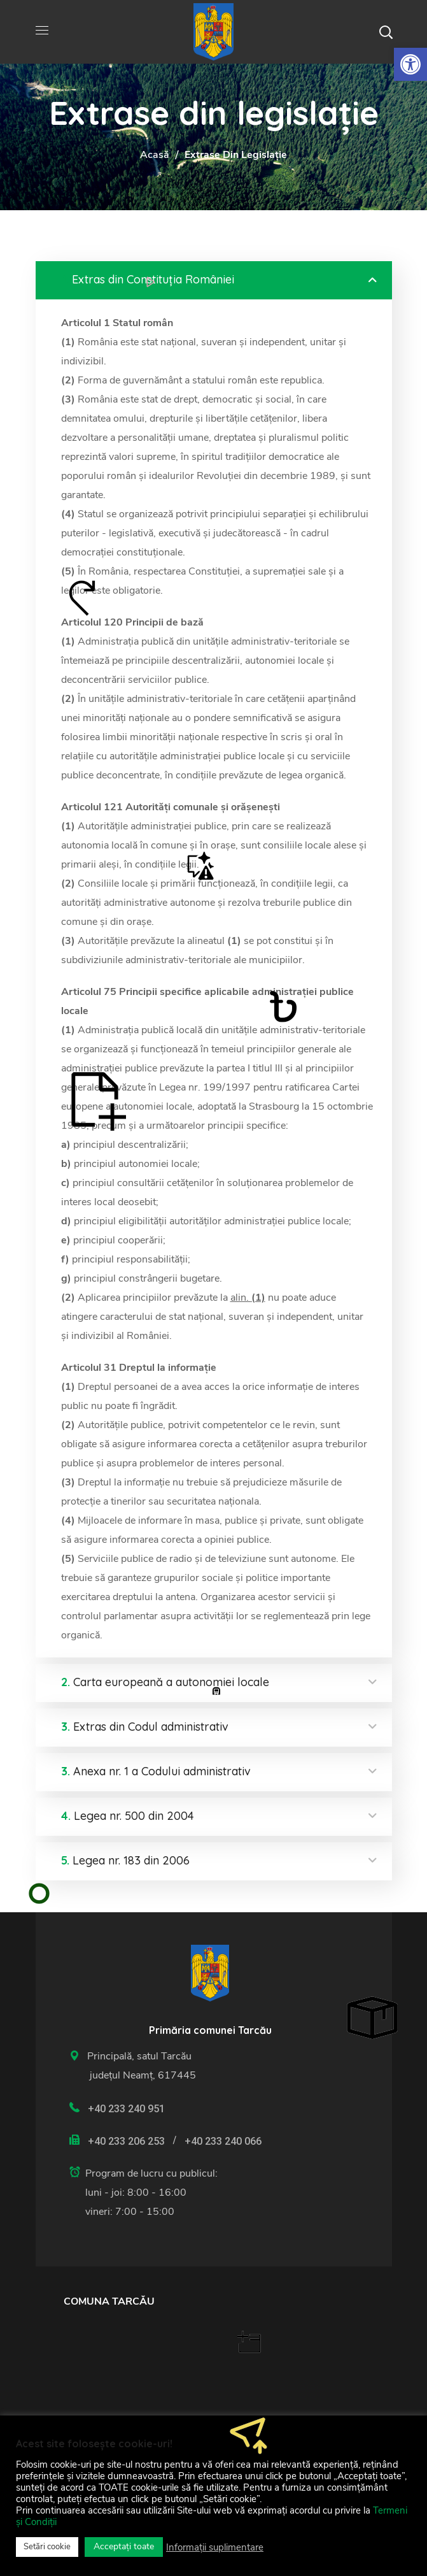 The width and height of the screenshot is (427, 2576). Describe the element at coordinates (370, 2016) in the screenshot. I see `view package or module contents` at that location.